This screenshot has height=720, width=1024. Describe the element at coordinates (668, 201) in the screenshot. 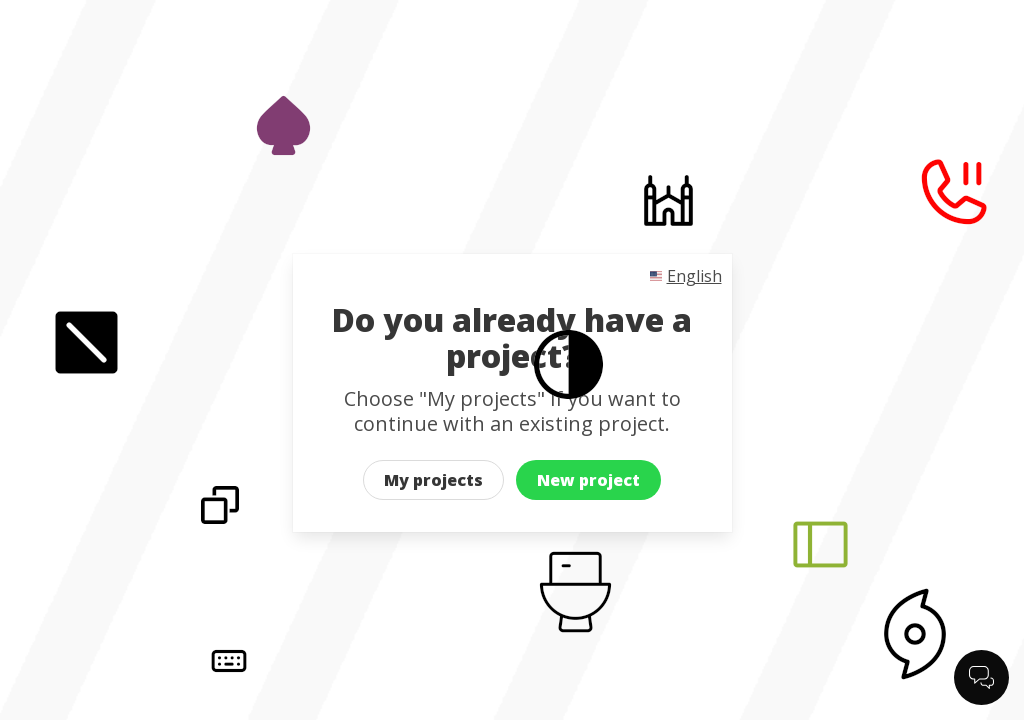

I see `locate nearby synagogues on a map` at that location.